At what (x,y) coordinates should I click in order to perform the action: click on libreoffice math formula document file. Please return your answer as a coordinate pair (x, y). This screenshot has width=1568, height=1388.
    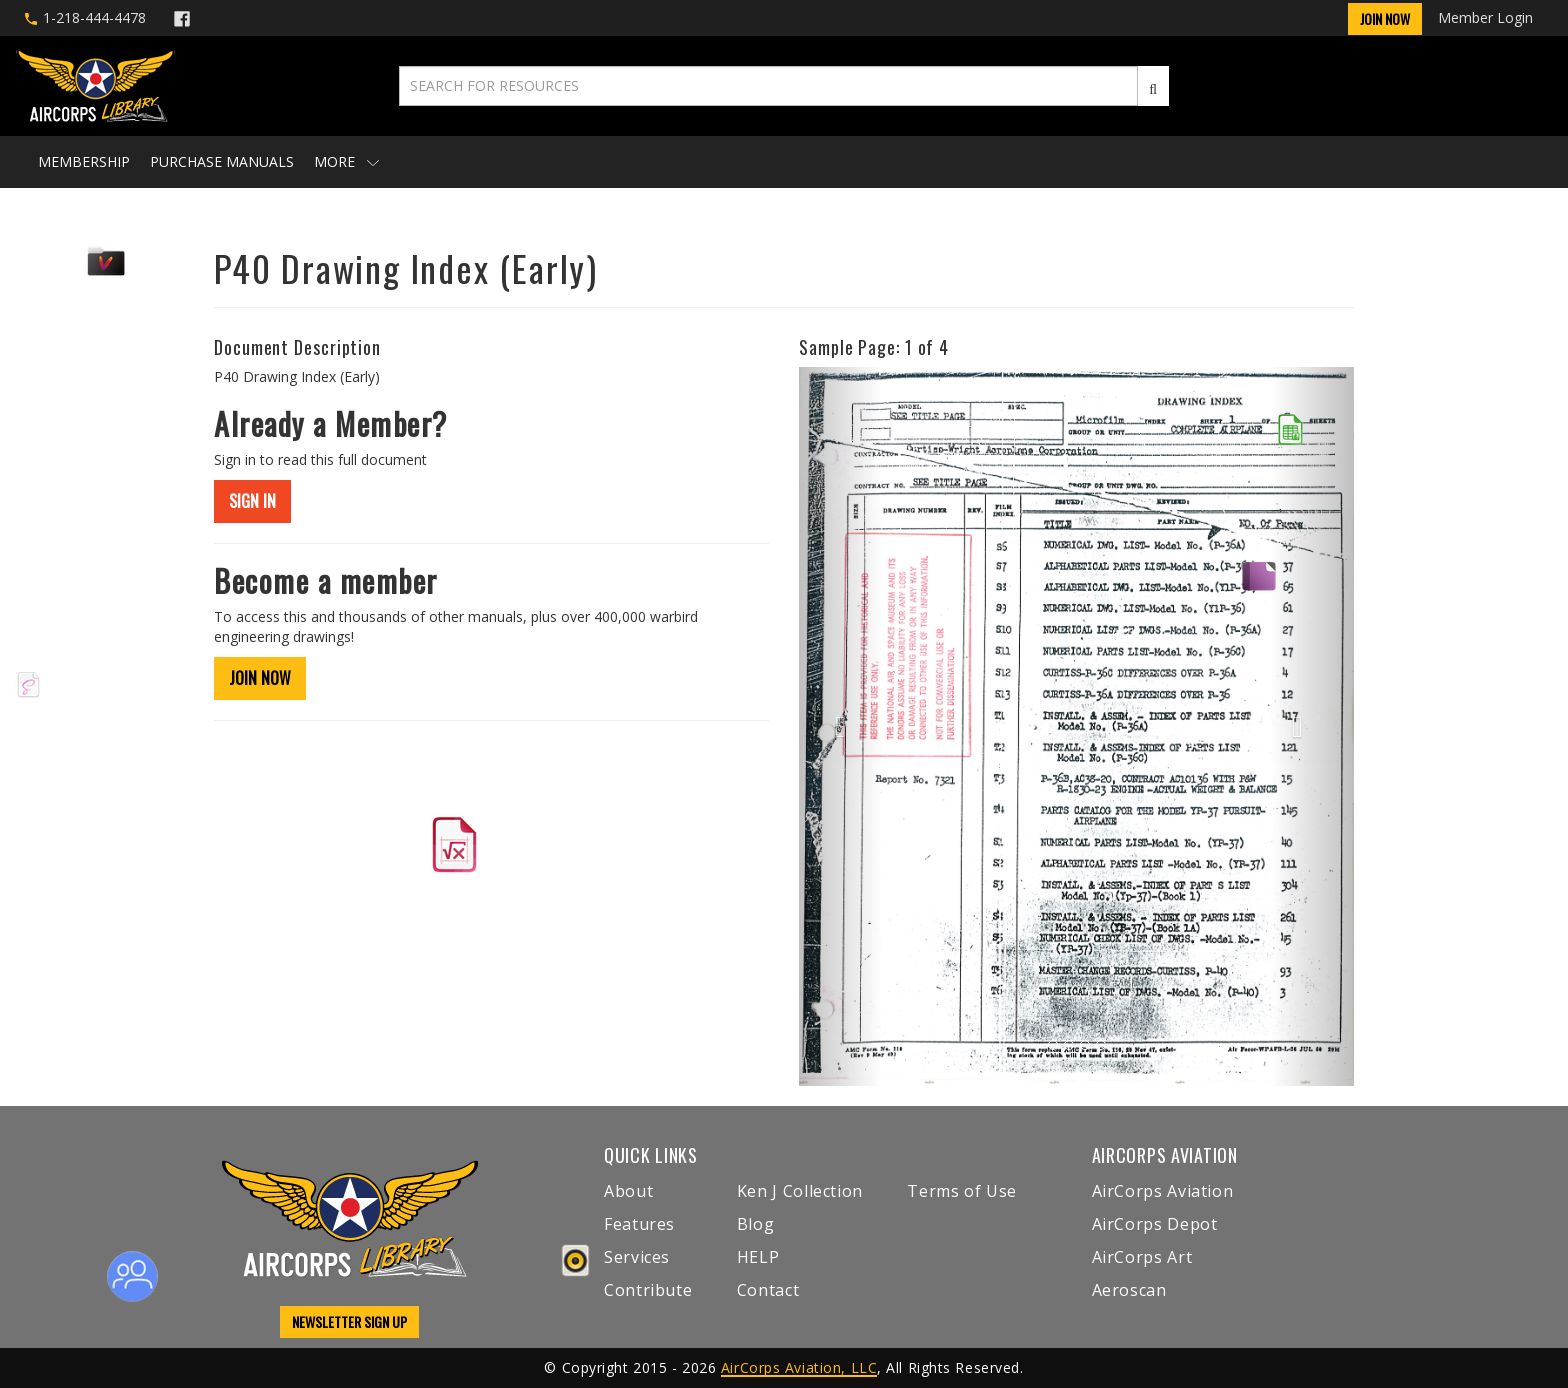
    Looking at the image, I should click on (454, 844).